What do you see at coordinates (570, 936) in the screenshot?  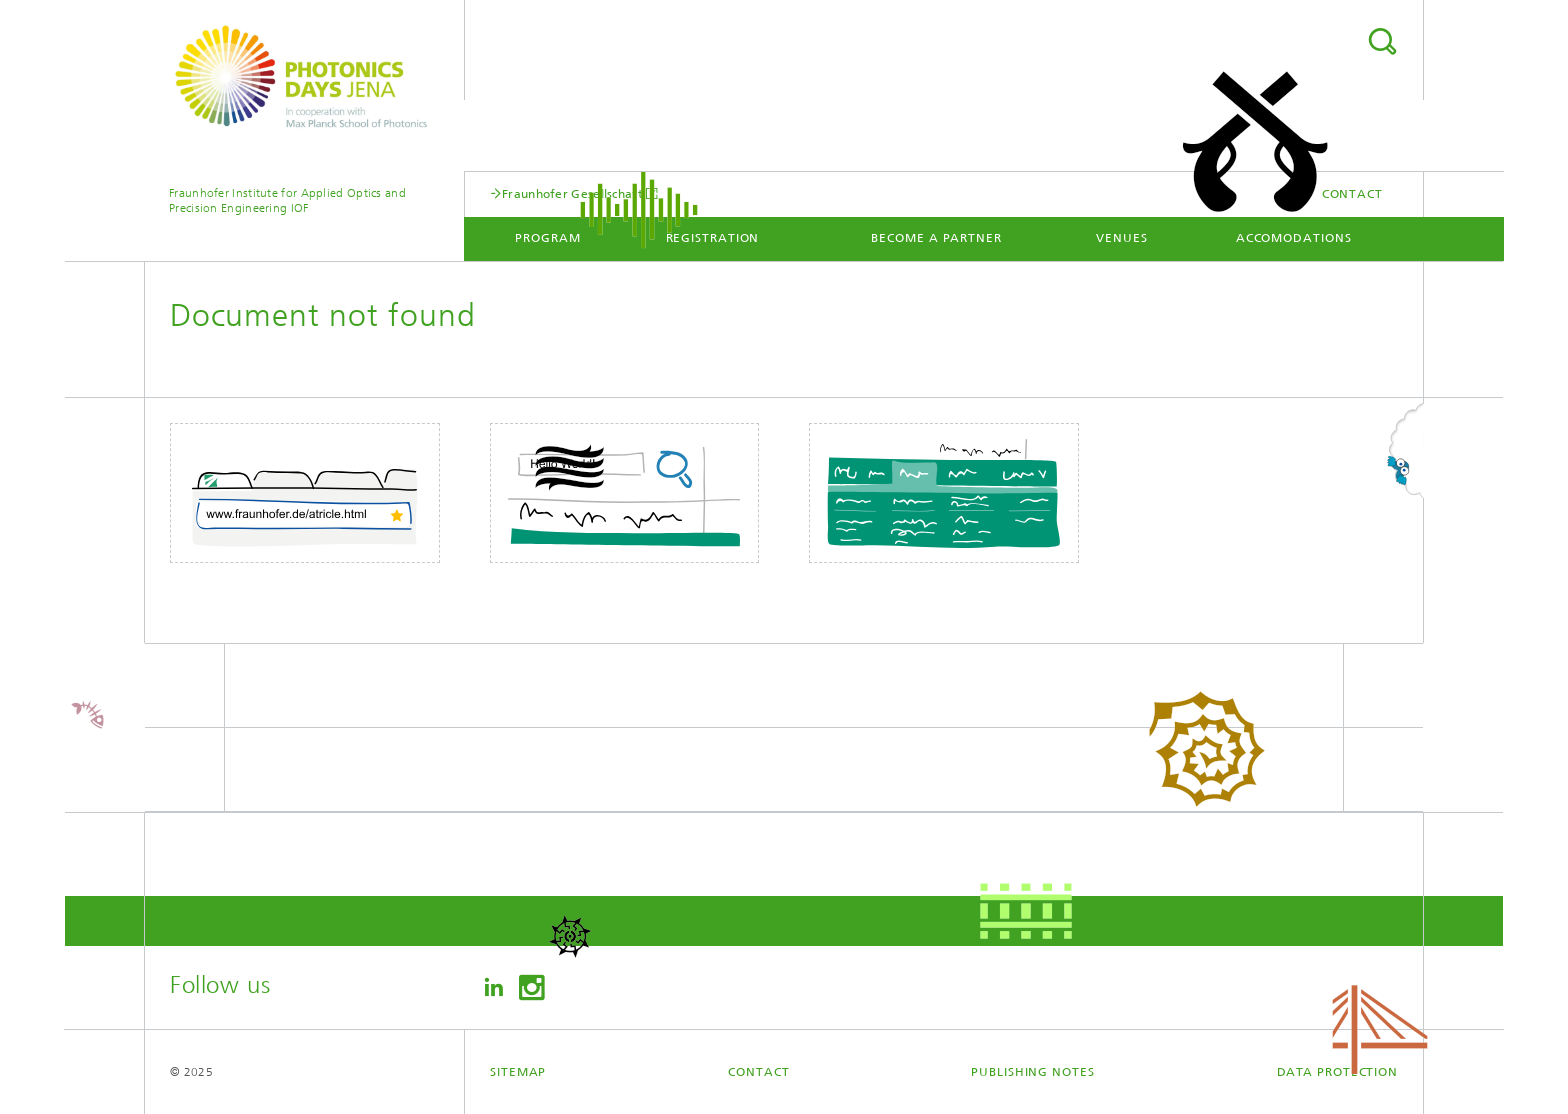 I see `a trap or hazard element in a game` at bounding box center [570, 936].